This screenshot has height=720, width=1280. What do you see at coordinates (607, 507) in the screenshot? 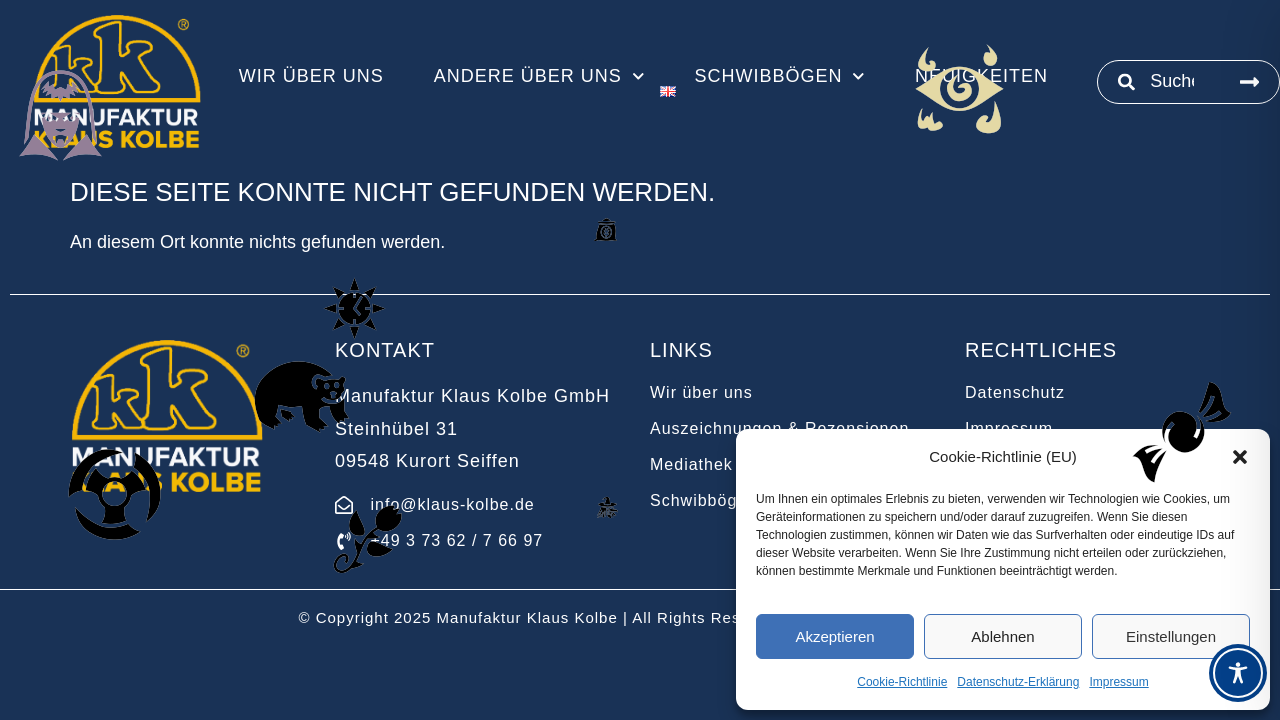
I see `access halloween or spooky themed content` at bounding box center [607, 507].